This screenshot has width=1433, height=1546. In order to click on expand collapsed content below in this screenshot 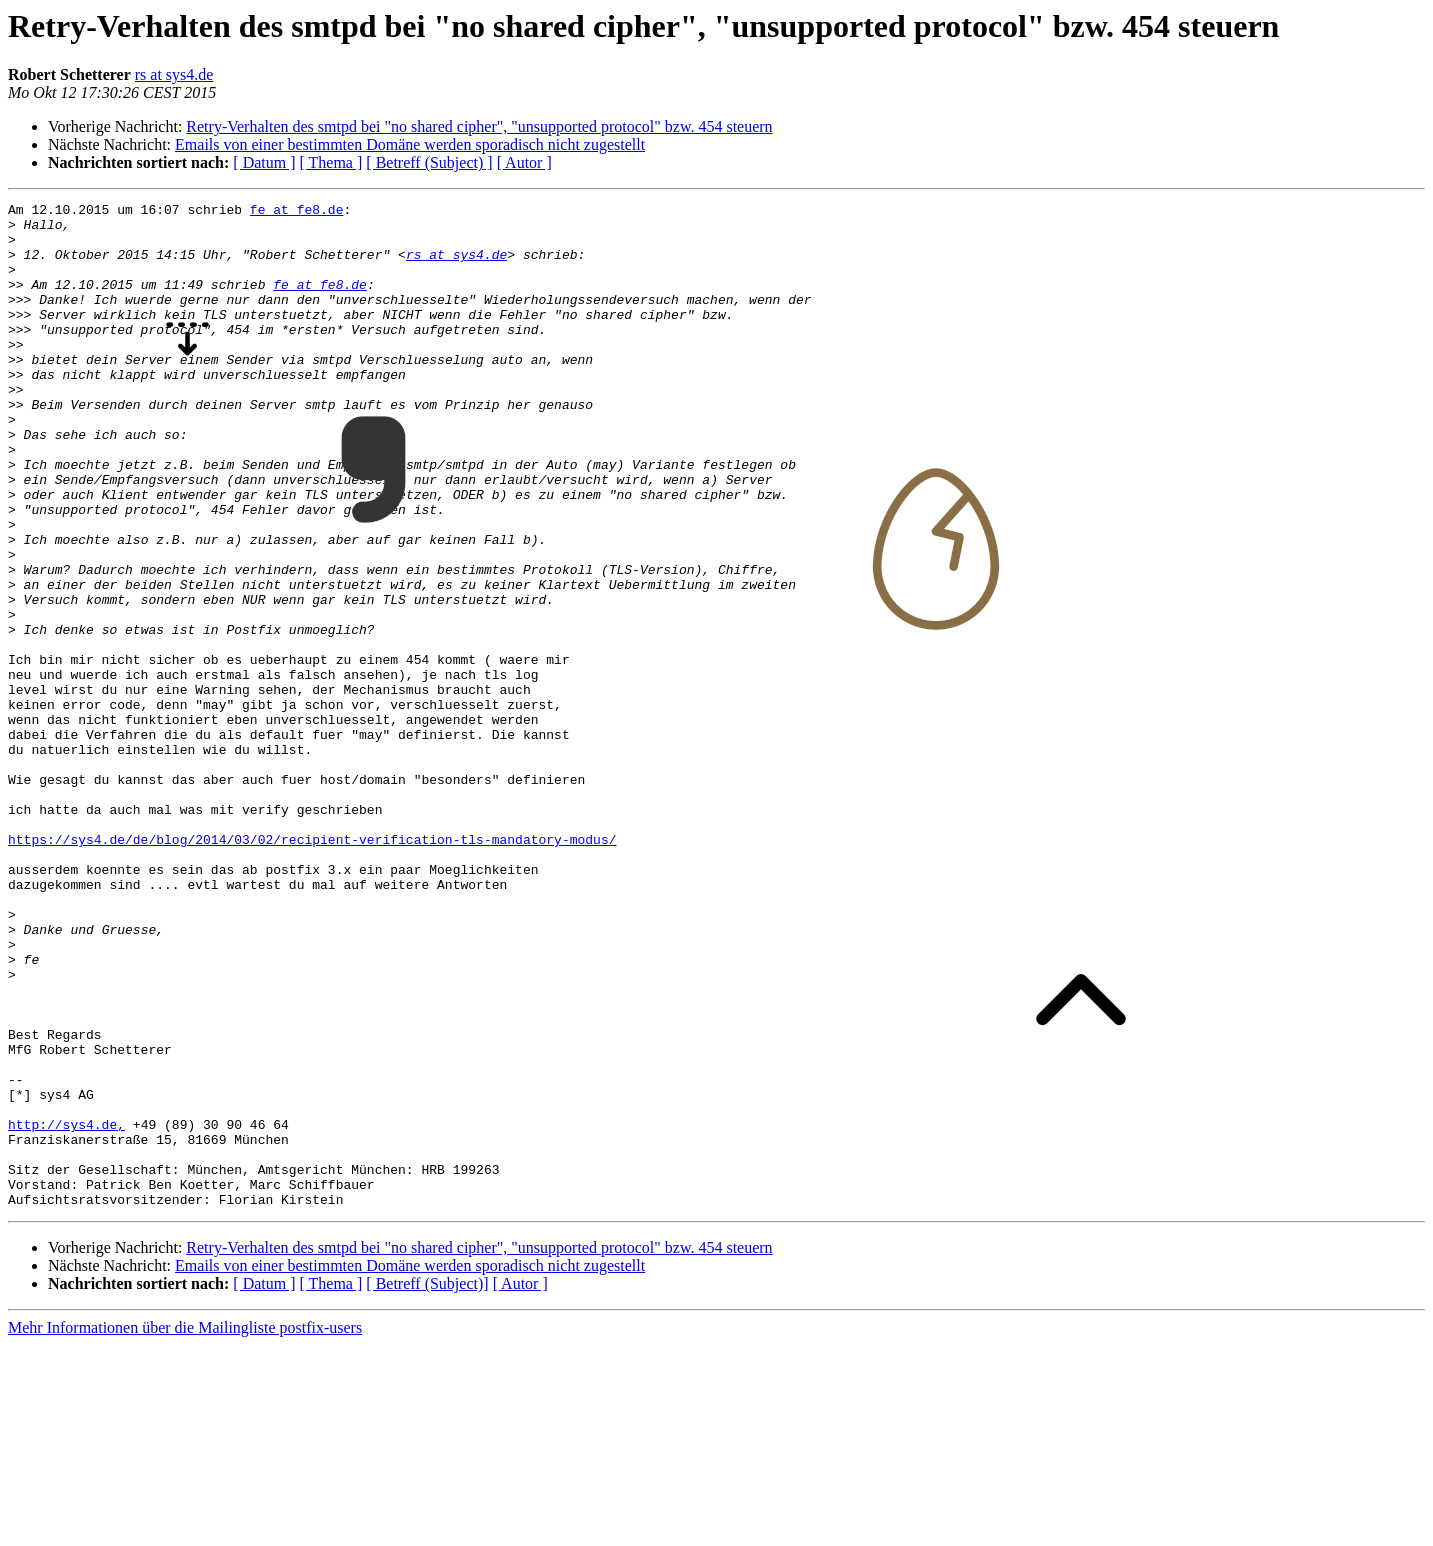, I will do `click(187, 336)`.